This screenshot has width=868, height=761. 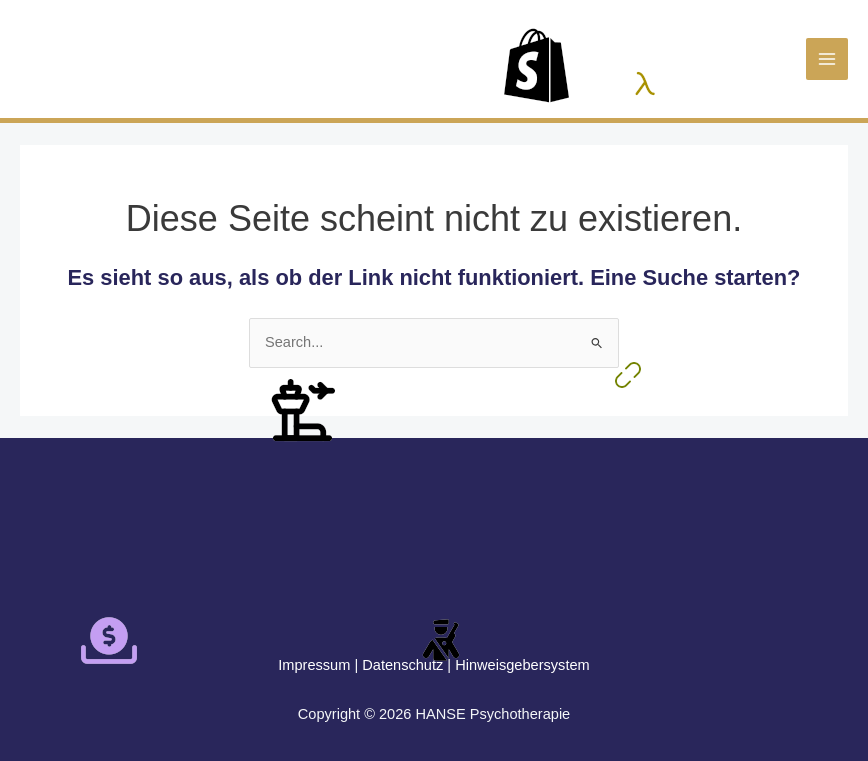 I want to click on open shopify store management, so click(x=536, y=65).